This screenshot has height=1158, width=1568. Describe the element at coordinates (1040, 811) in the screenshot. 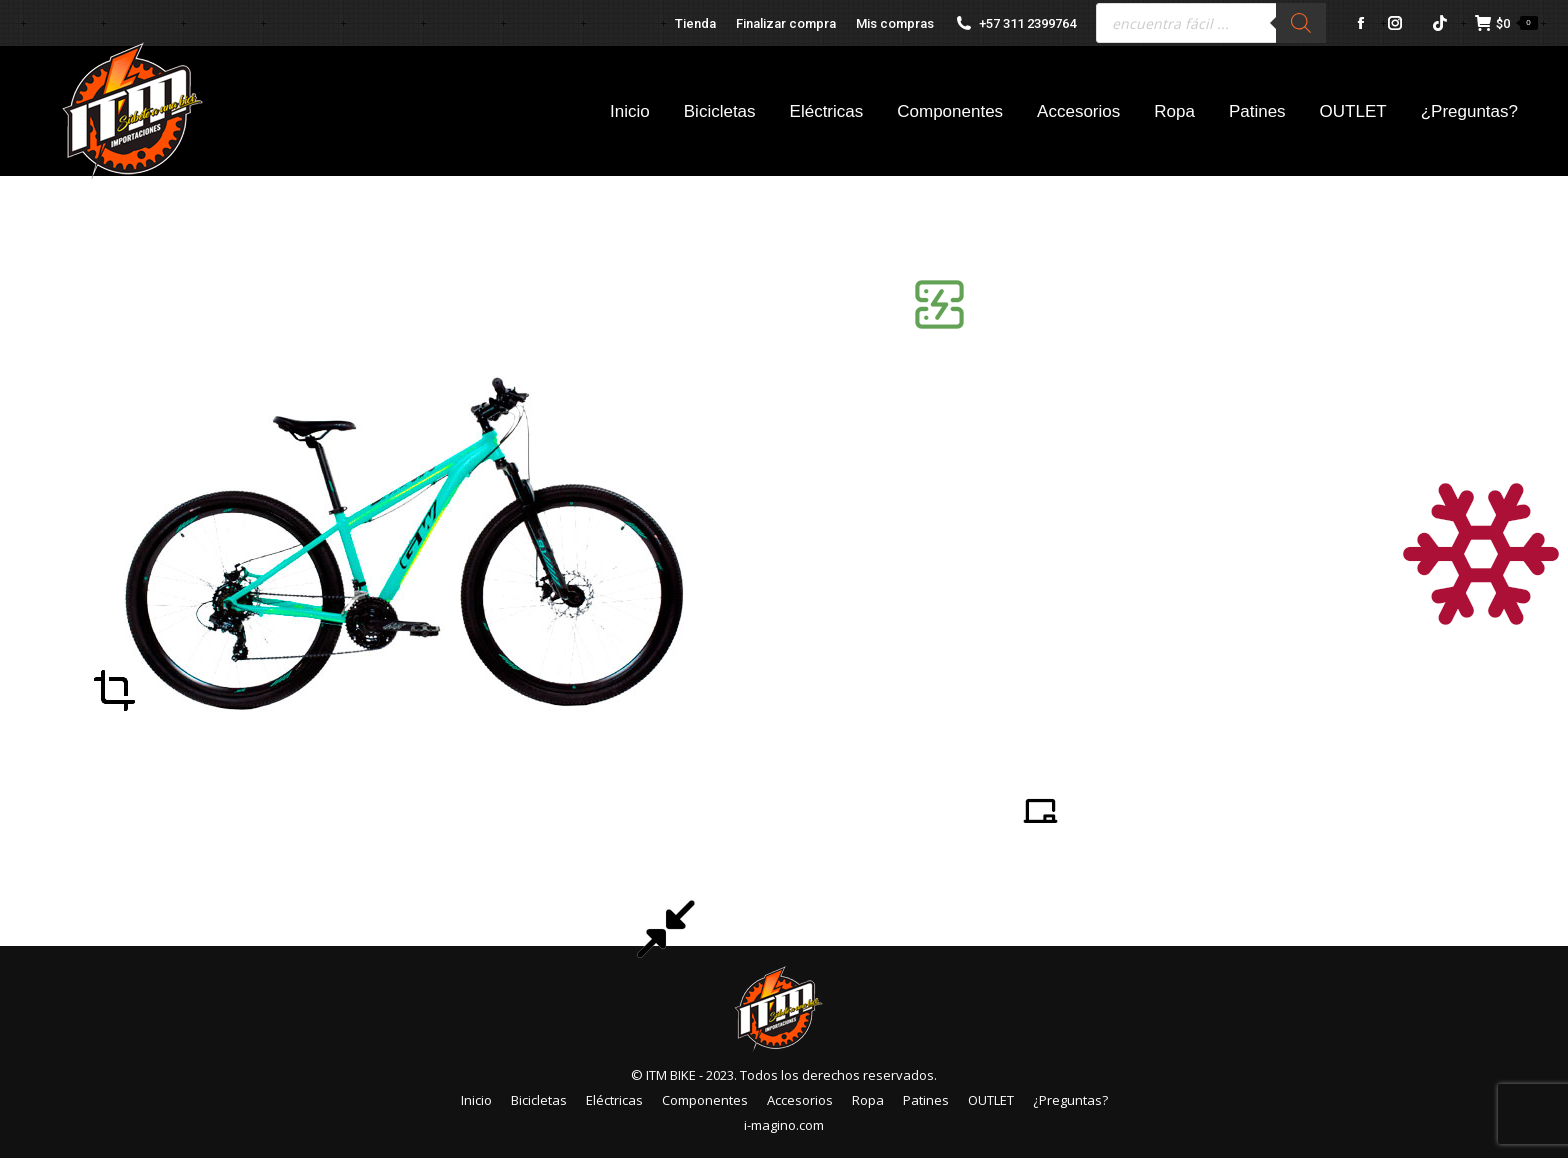

I see `open whiteboard or presentation mode` at that location.